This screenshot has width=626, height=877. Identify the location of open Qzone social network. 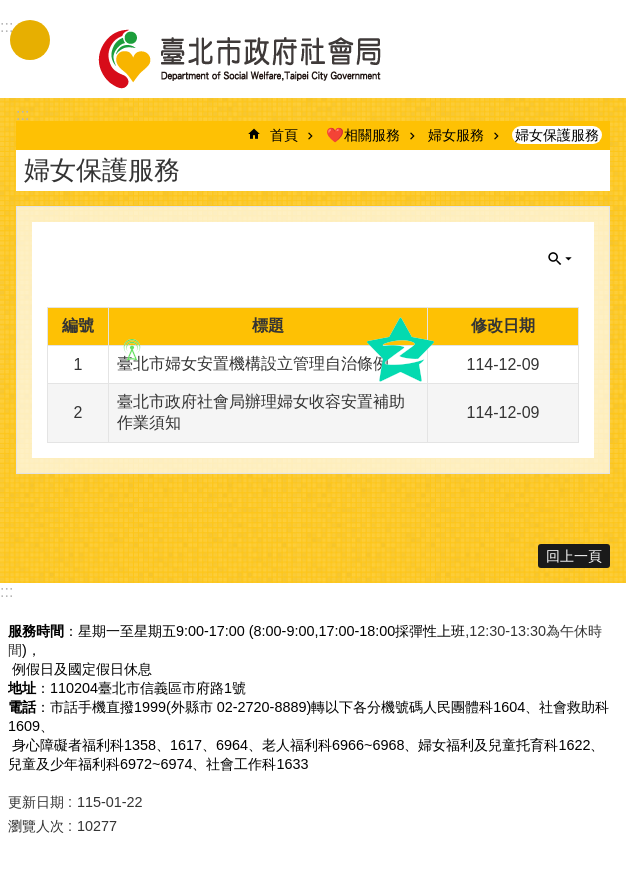
(400, 349).